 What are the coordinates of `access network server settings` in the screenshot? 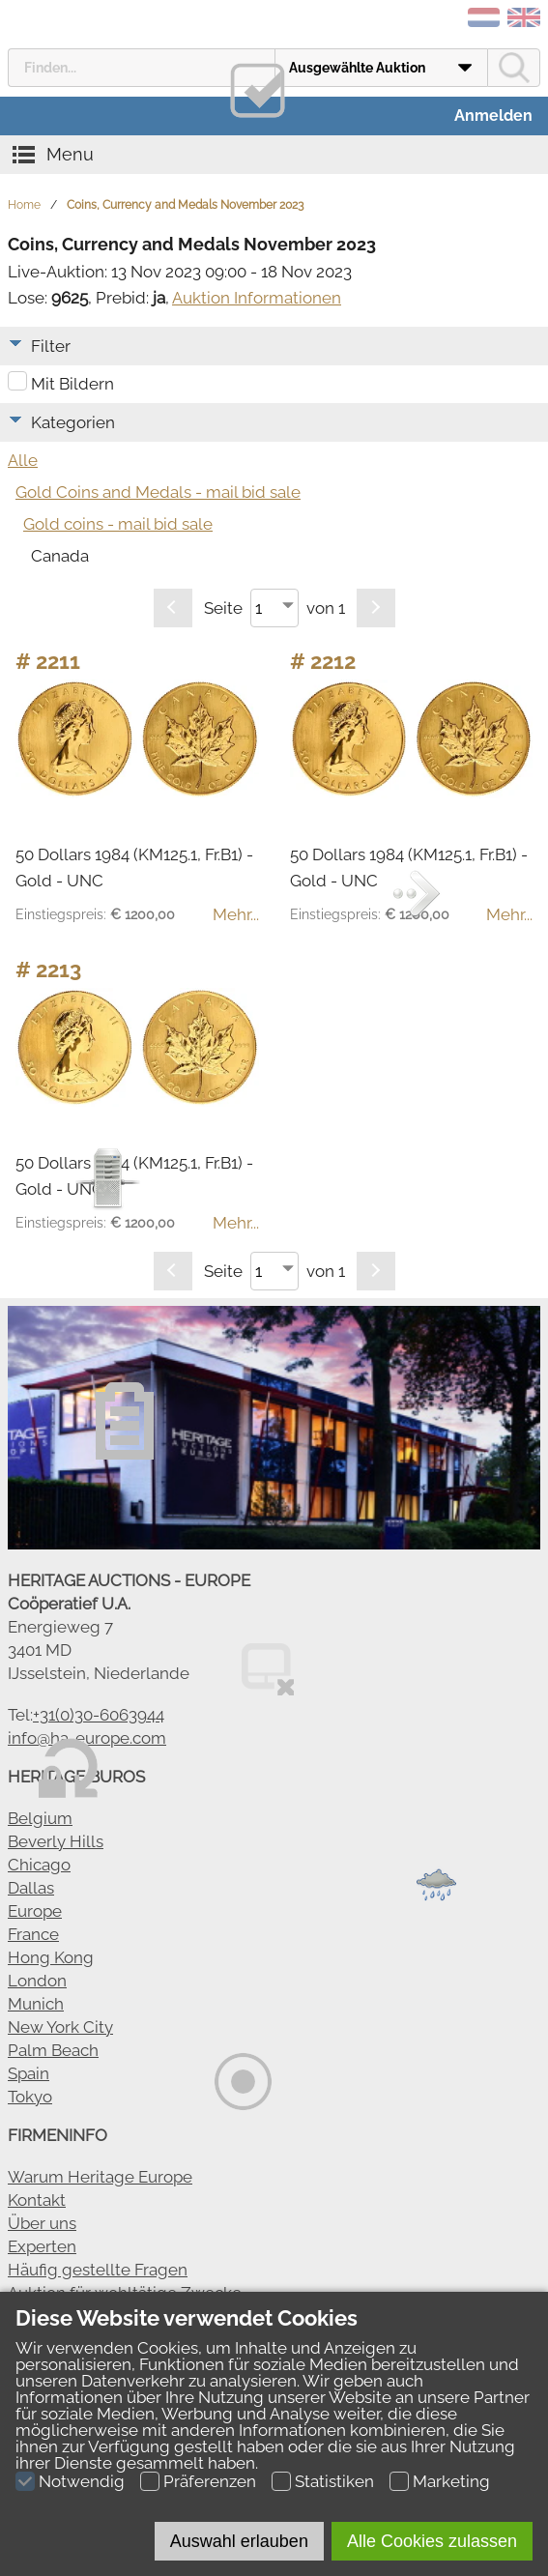 It's located at (107, 1178).